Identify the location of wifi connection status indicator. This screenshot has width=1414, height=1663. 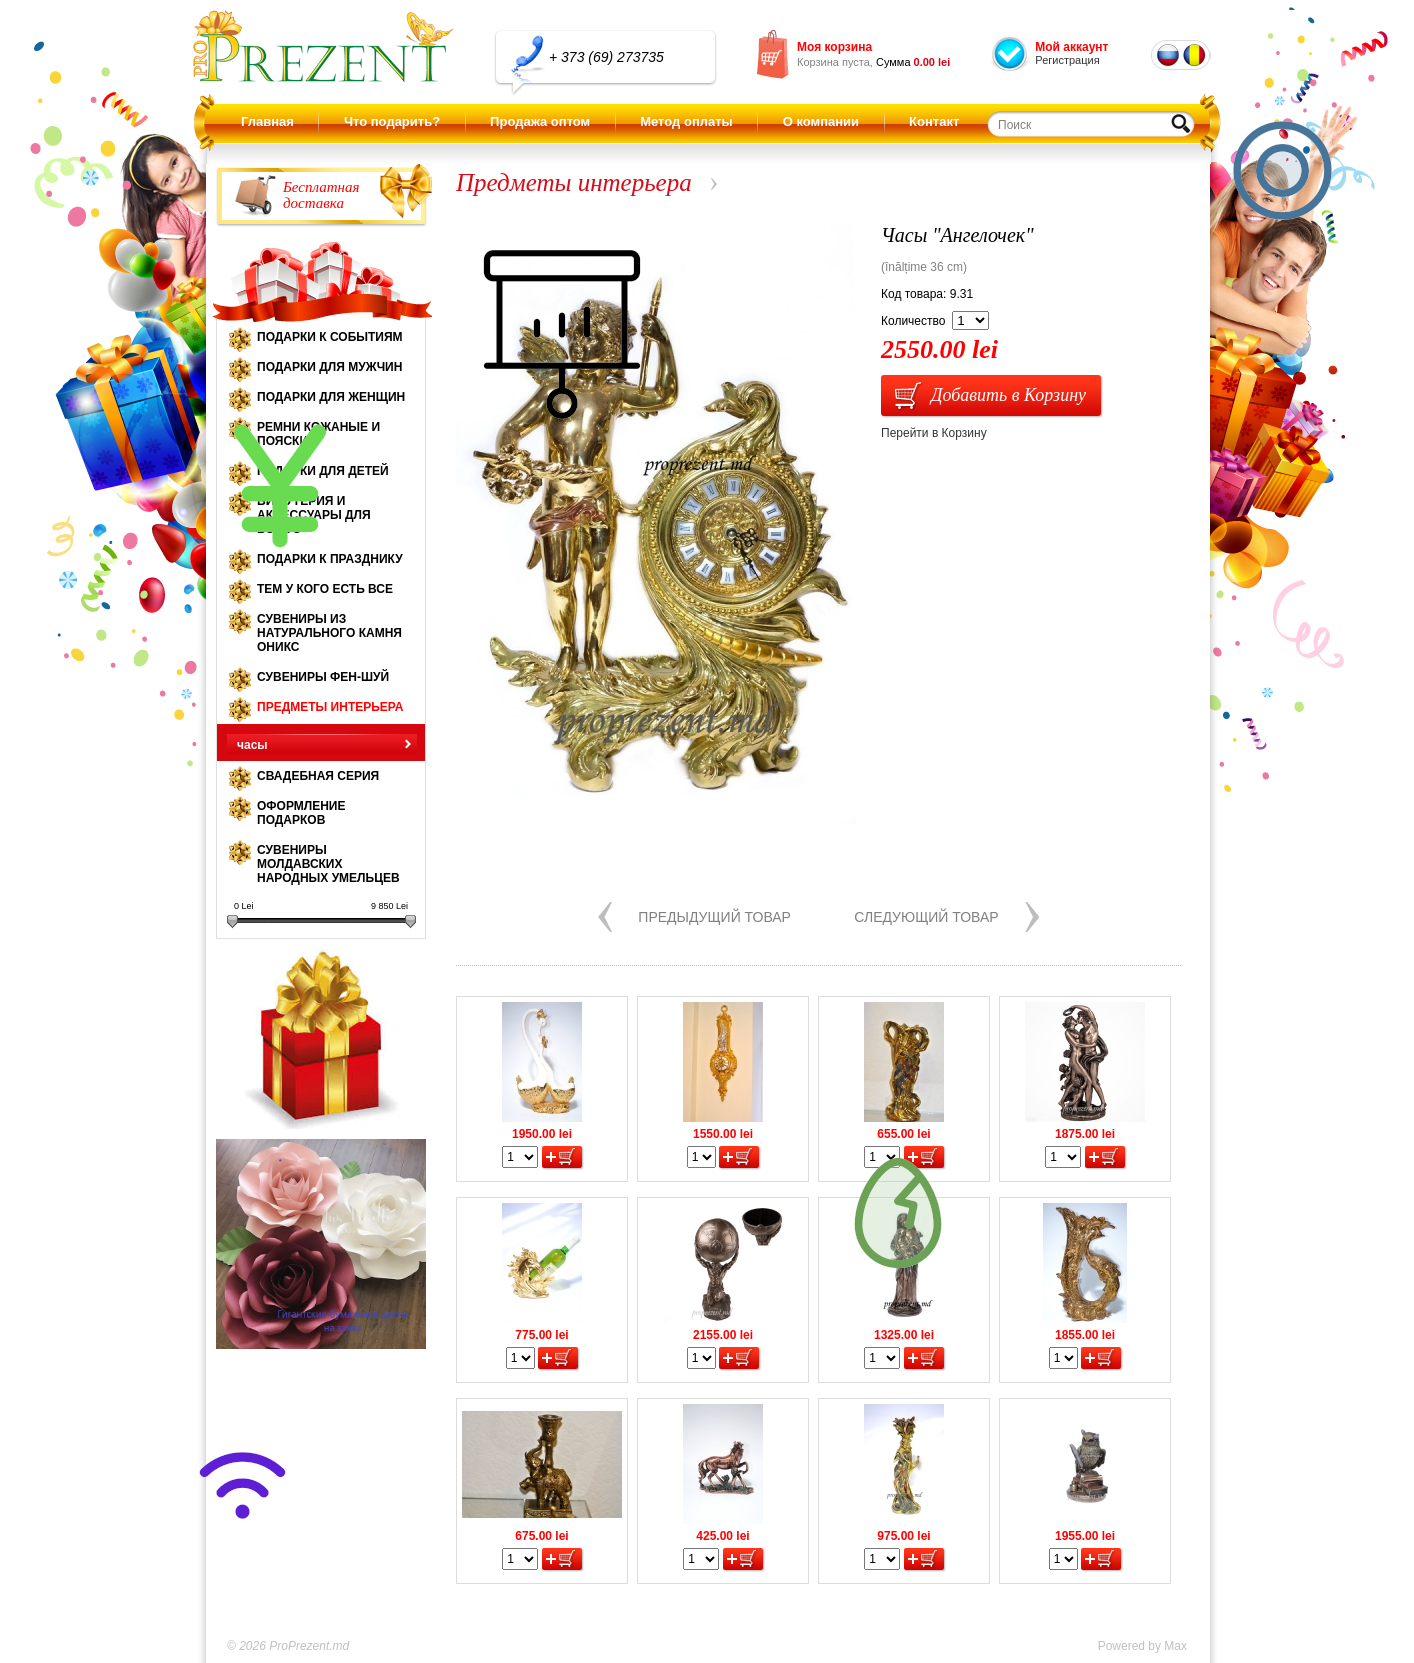
(242, 1485).